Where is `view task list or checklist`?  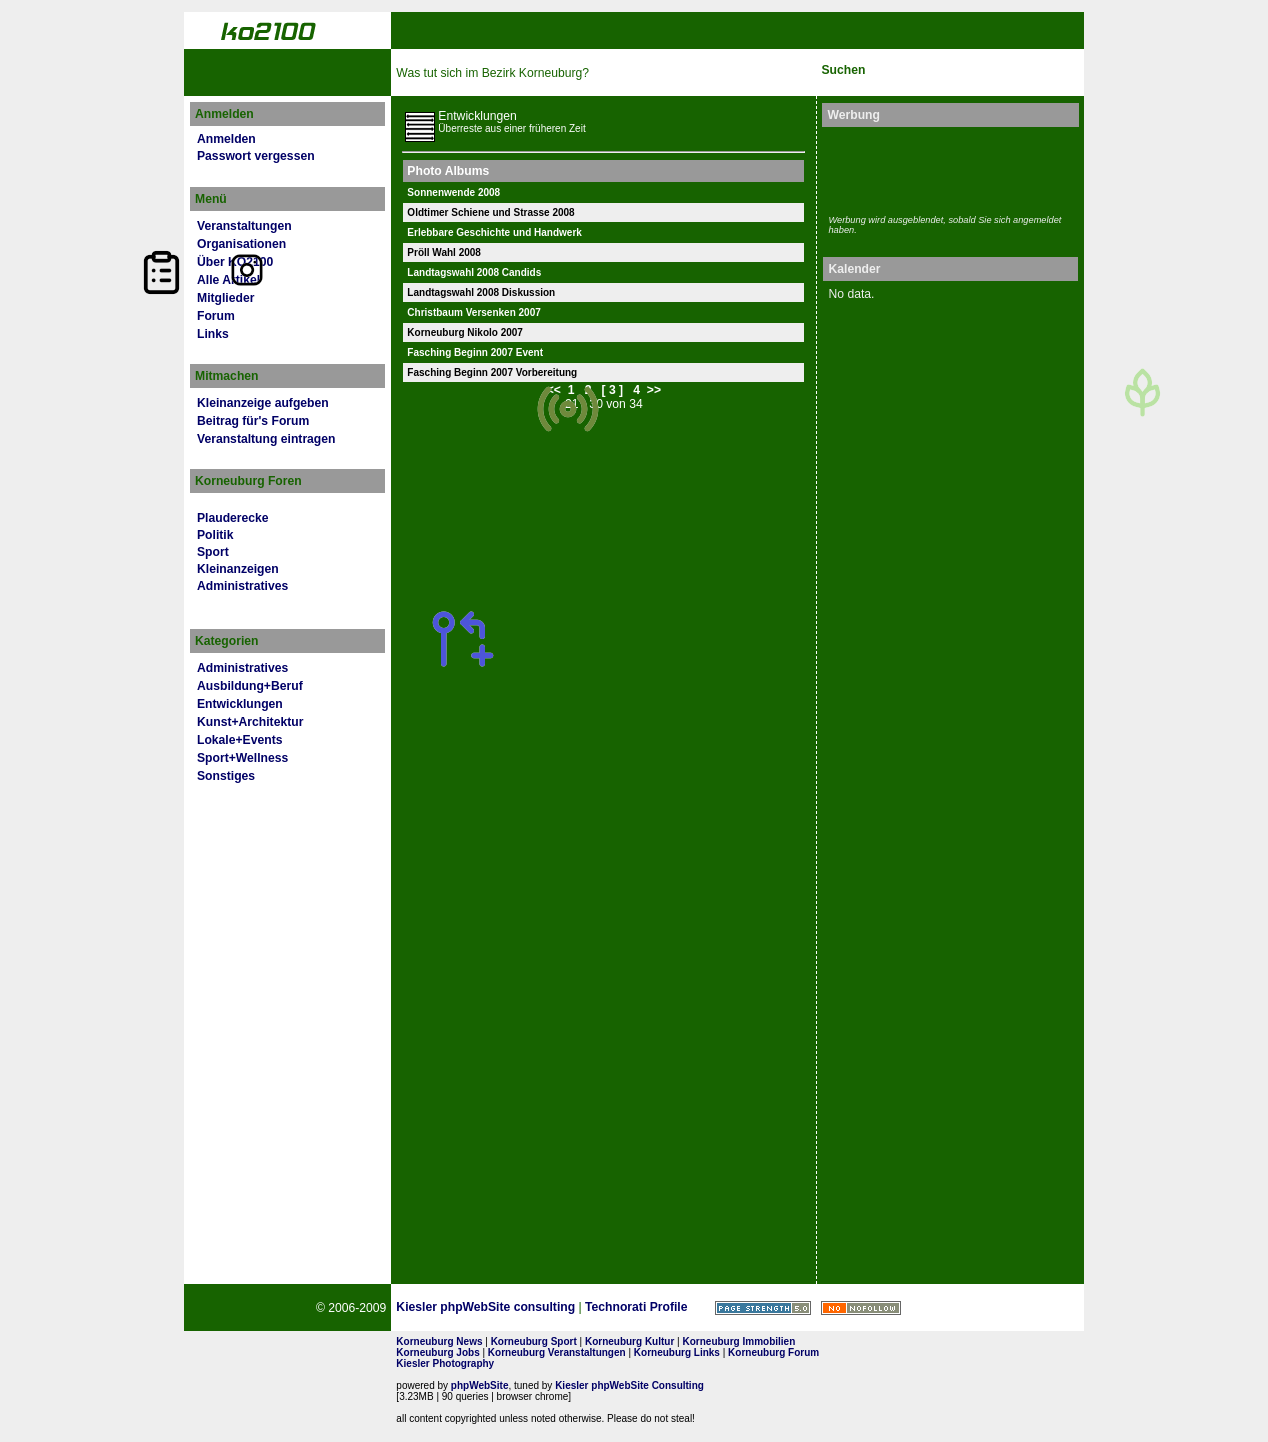 view task list or checklist is located at coordinates (161, 272).